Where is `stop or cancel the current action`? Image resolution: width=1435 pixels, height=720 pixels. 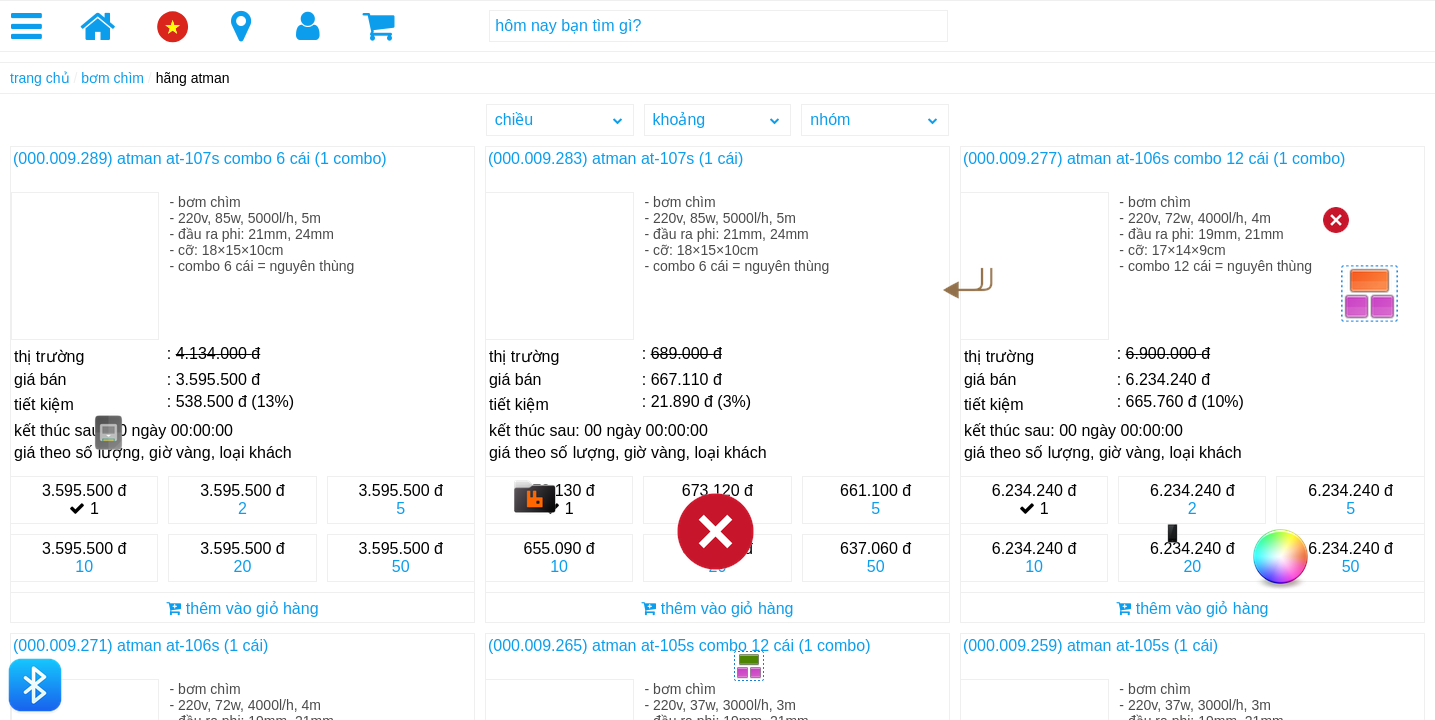 stop or cancel the current action is located at coordinates (715, 531).